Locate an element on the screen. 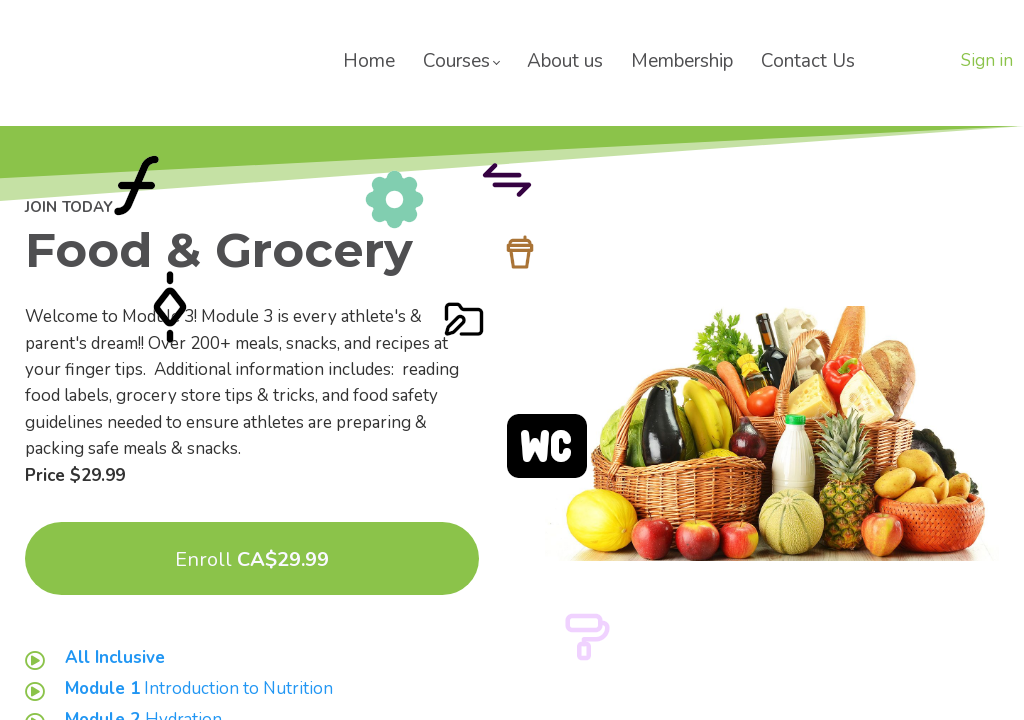 This screenshot has height=720, width=1024. indicates florin currency or Dutch guilder symbol is located at coordinates (136, 185).